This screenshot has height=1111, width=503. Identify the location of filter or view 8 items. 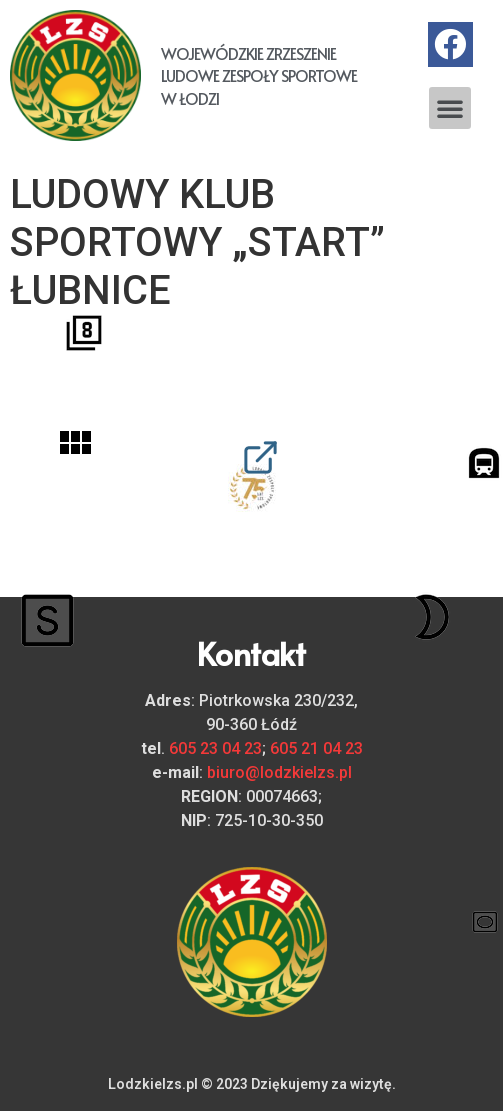
(84, 333).